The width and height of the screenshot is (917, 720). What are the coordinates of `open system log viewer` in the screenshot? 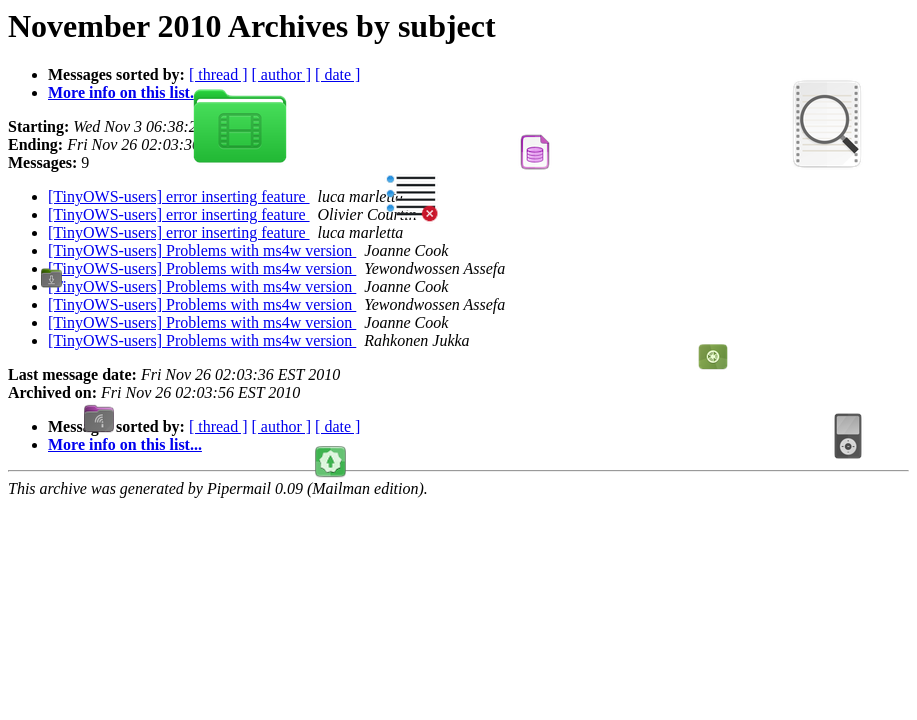 It's located at (827, 124).